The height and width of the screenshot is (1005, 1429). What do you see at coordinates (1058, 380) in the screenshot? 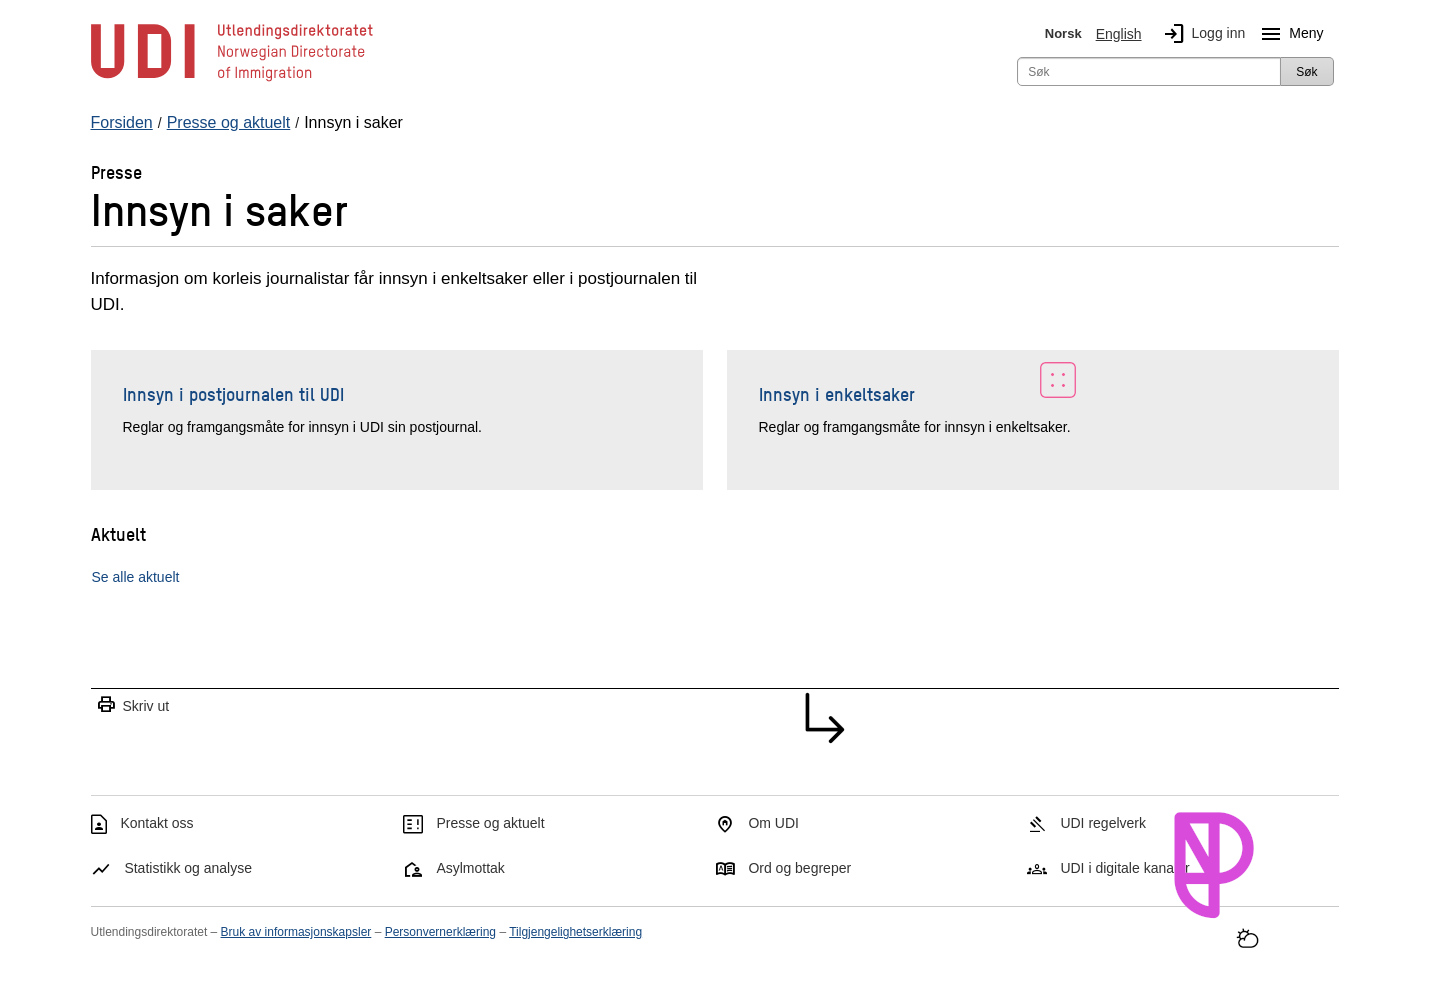
I see `randomize or shuffle content` at bounding box center [1058, 380].